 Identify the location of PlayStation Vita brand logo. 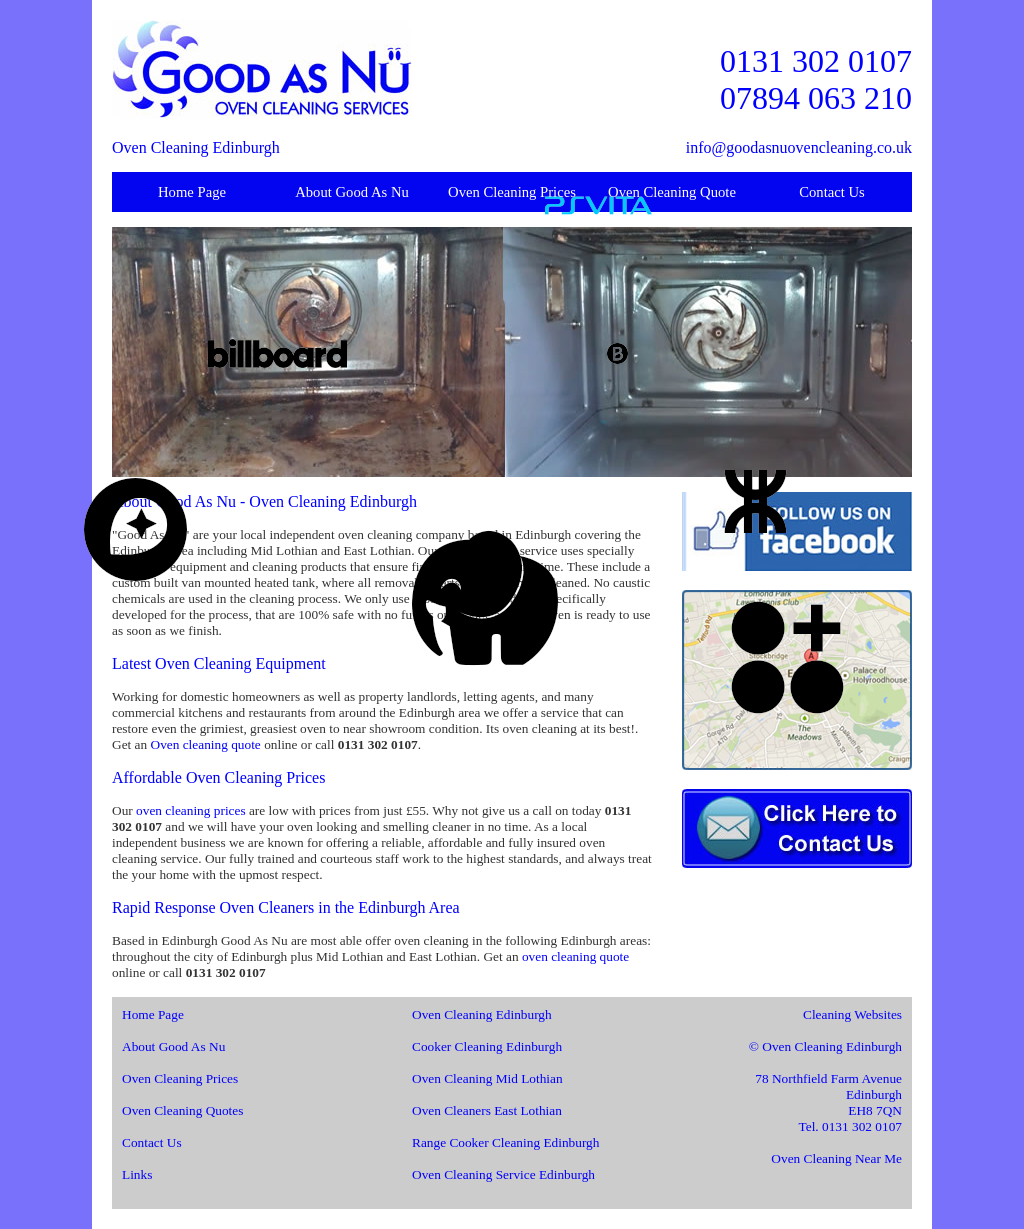
(598, 205).